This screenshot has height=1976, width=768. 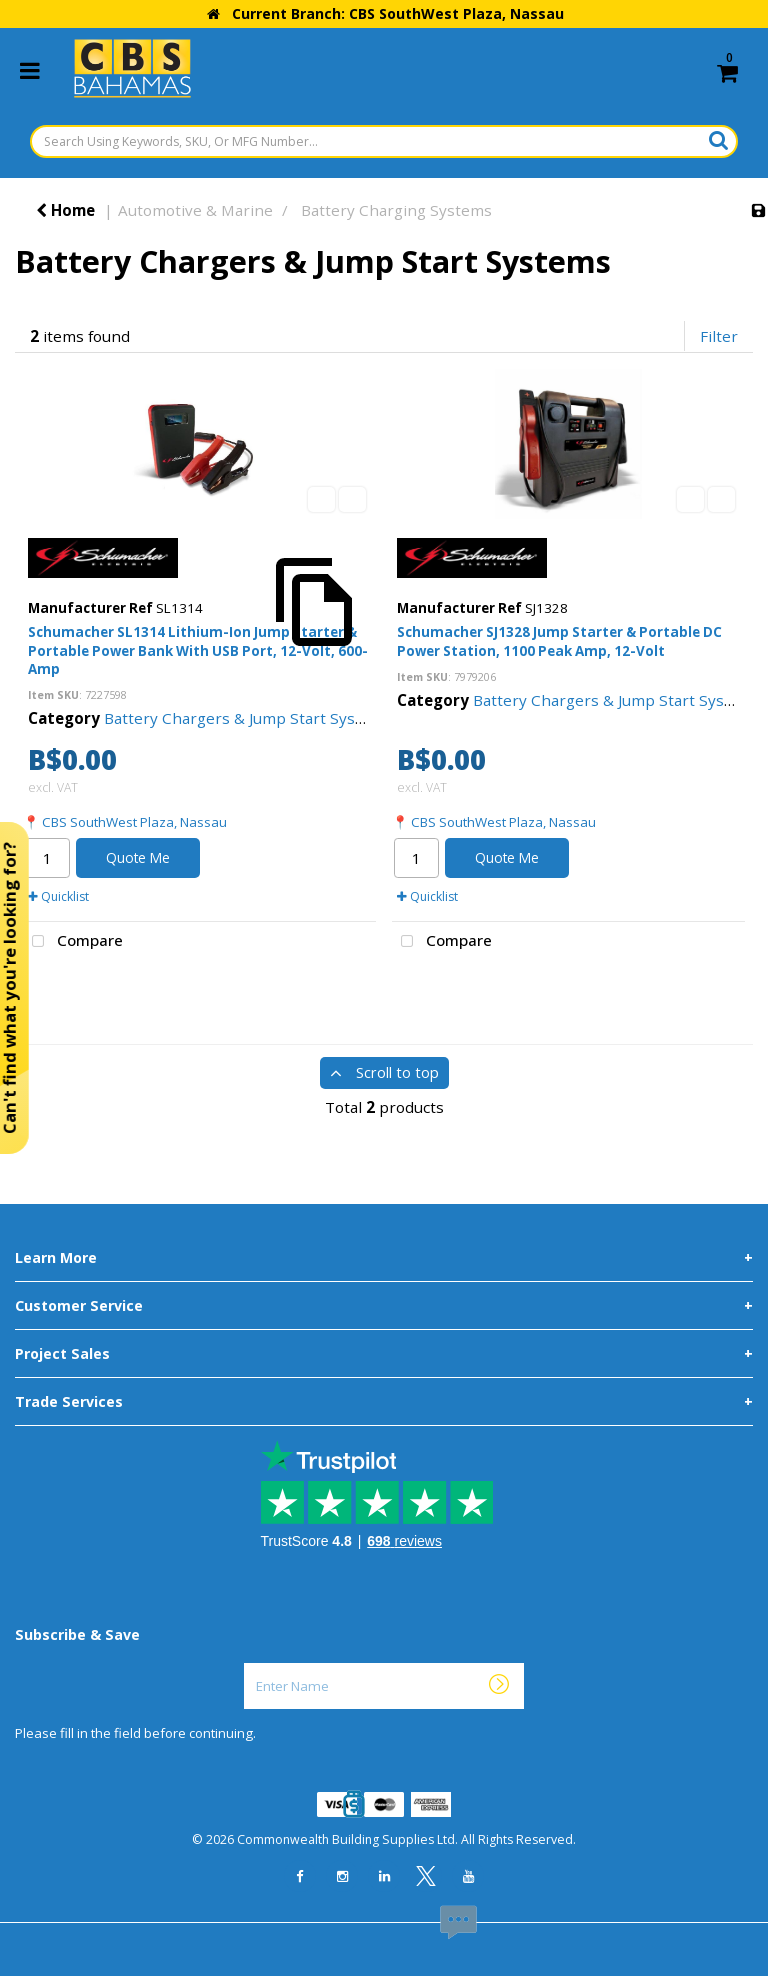 What do you see at coordinates (354, 1804) in the screenshot?
I see `send a tip or donation` at bounding box center [354, 1804].